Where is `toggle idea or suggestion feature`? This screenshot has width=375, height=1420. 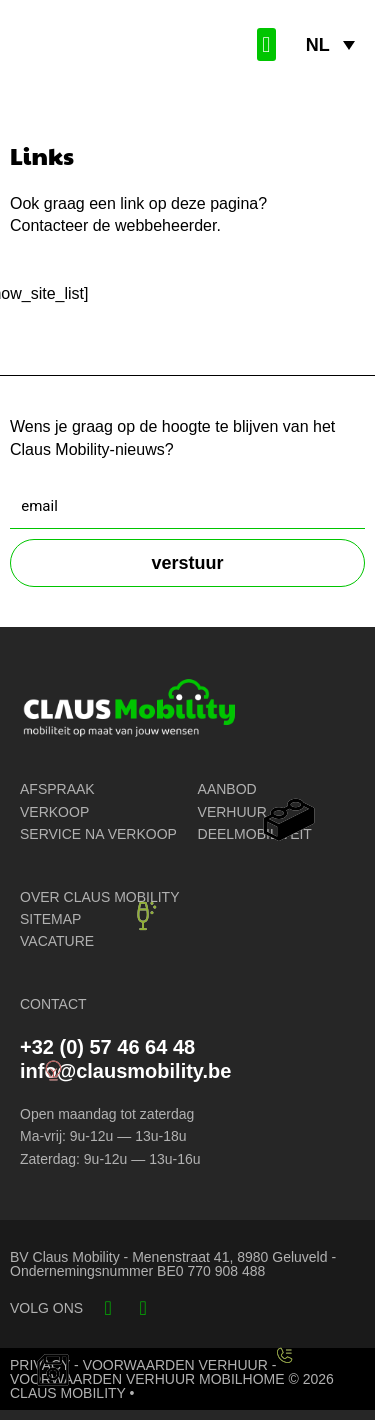
toggle idea or suggestion feature is located at coordinates (53, 1070).